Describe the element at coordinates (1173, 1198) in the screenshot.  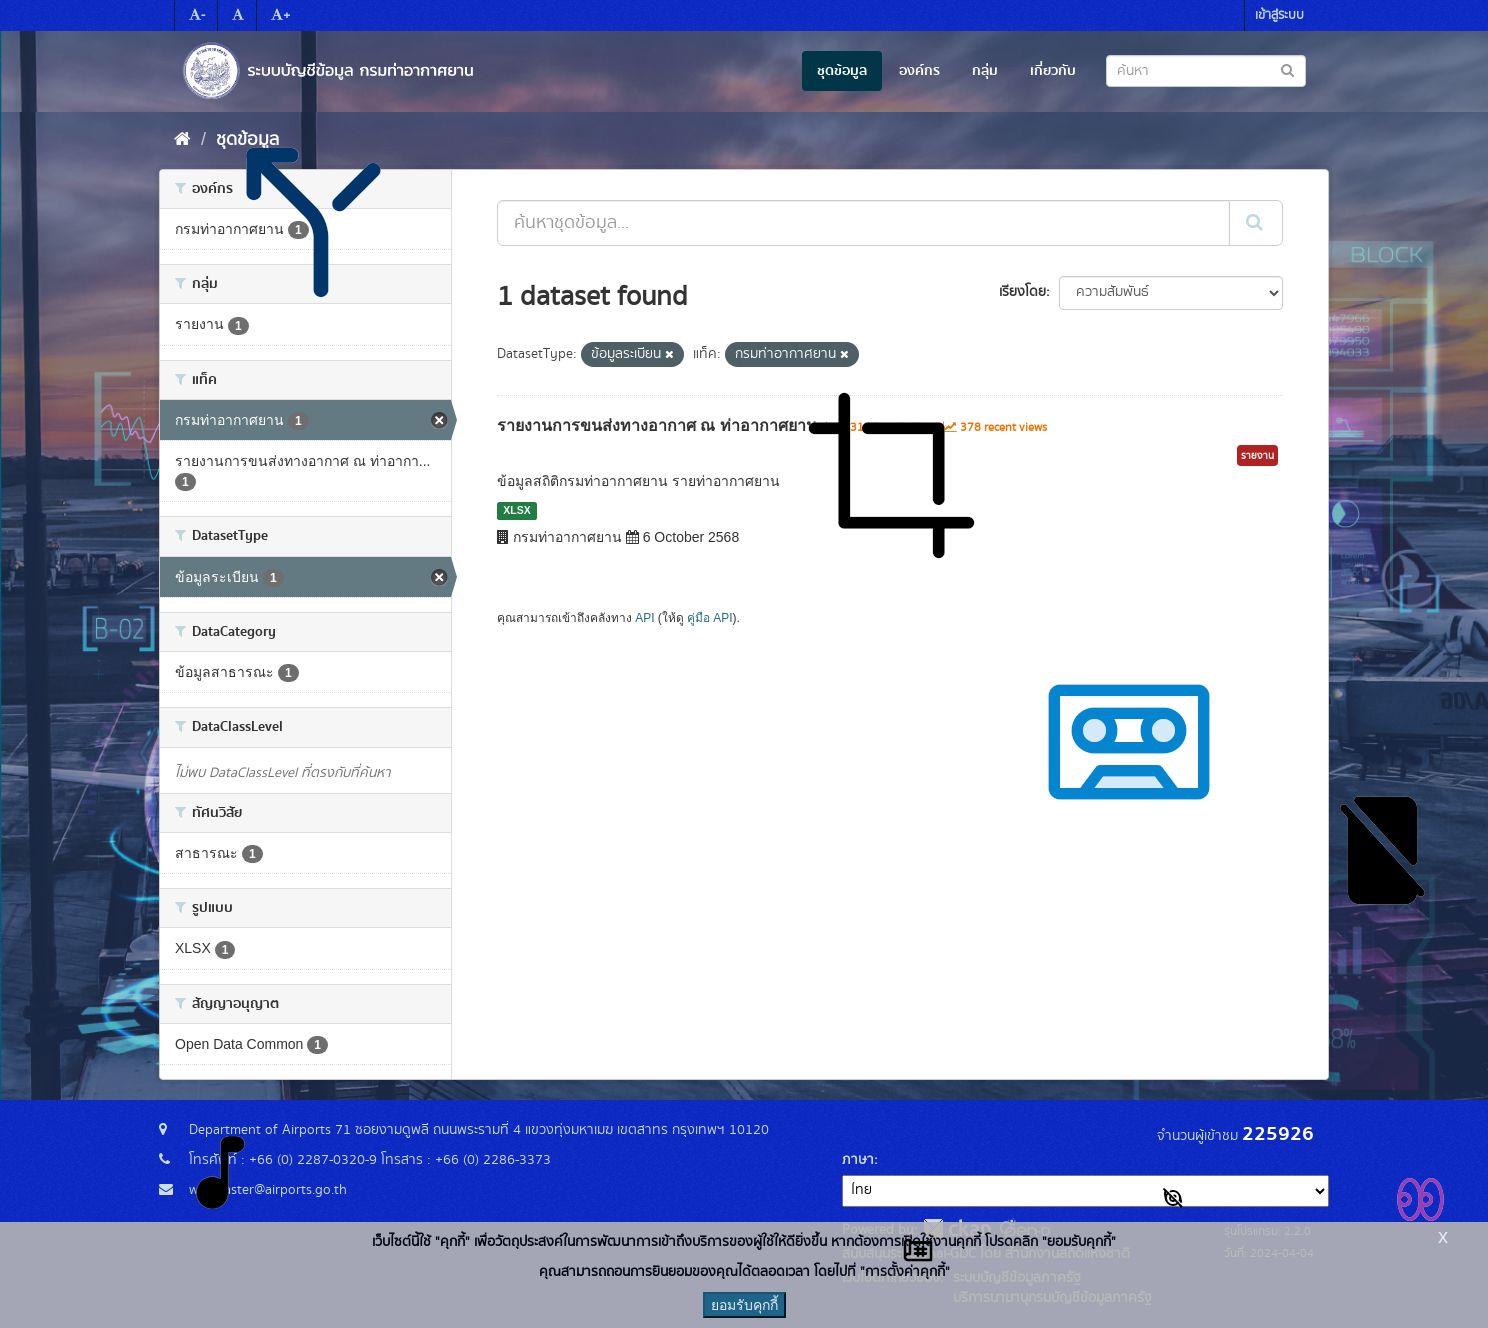
I see `disable storm alerts` at that location.